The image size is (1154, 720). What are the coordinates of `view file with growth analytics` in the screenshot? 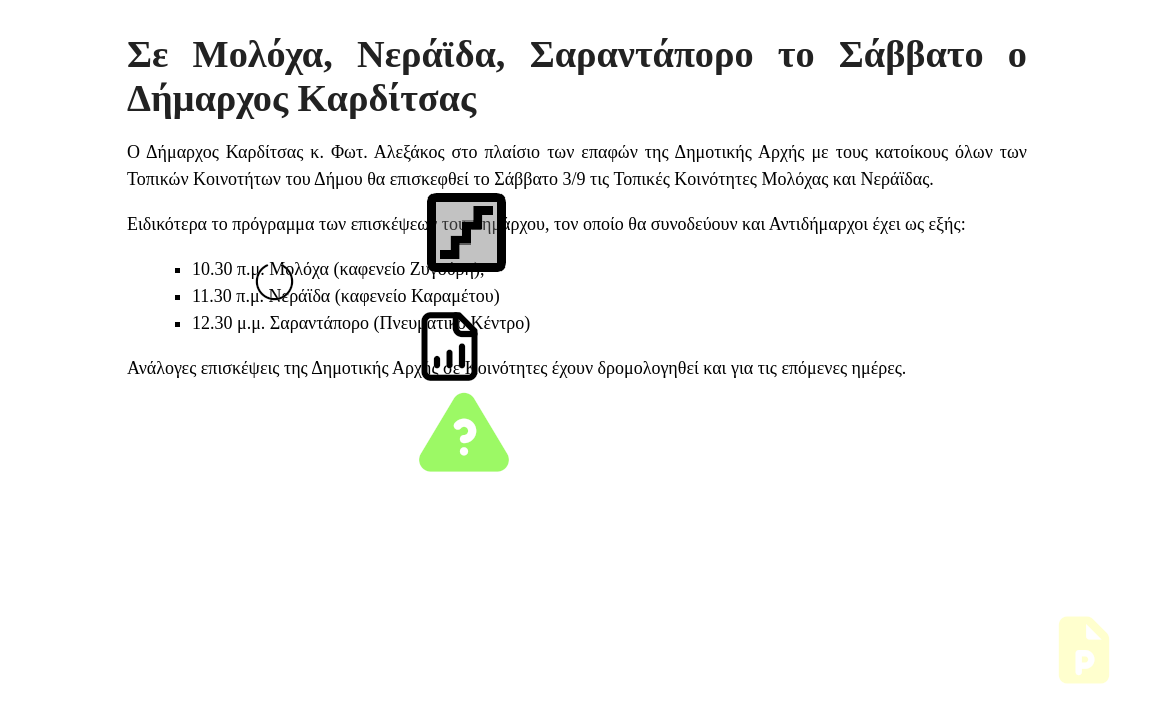 It's located at (449, 346).